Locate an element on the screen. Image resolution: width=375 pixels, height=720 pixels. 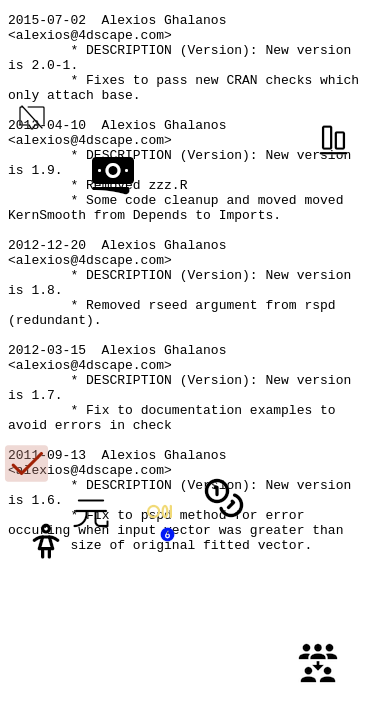
reduce capacity or limit group size is located at coordinates (318, 663).